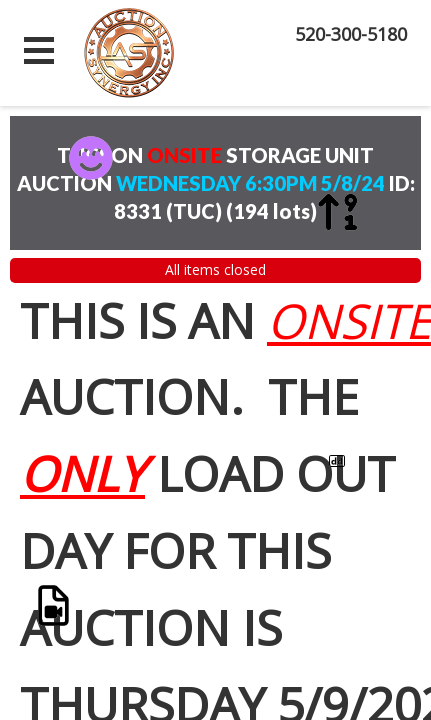 This screenshot has height=720, width=431. I want to click on add a positive reaction or emoji, so click(91, 158).